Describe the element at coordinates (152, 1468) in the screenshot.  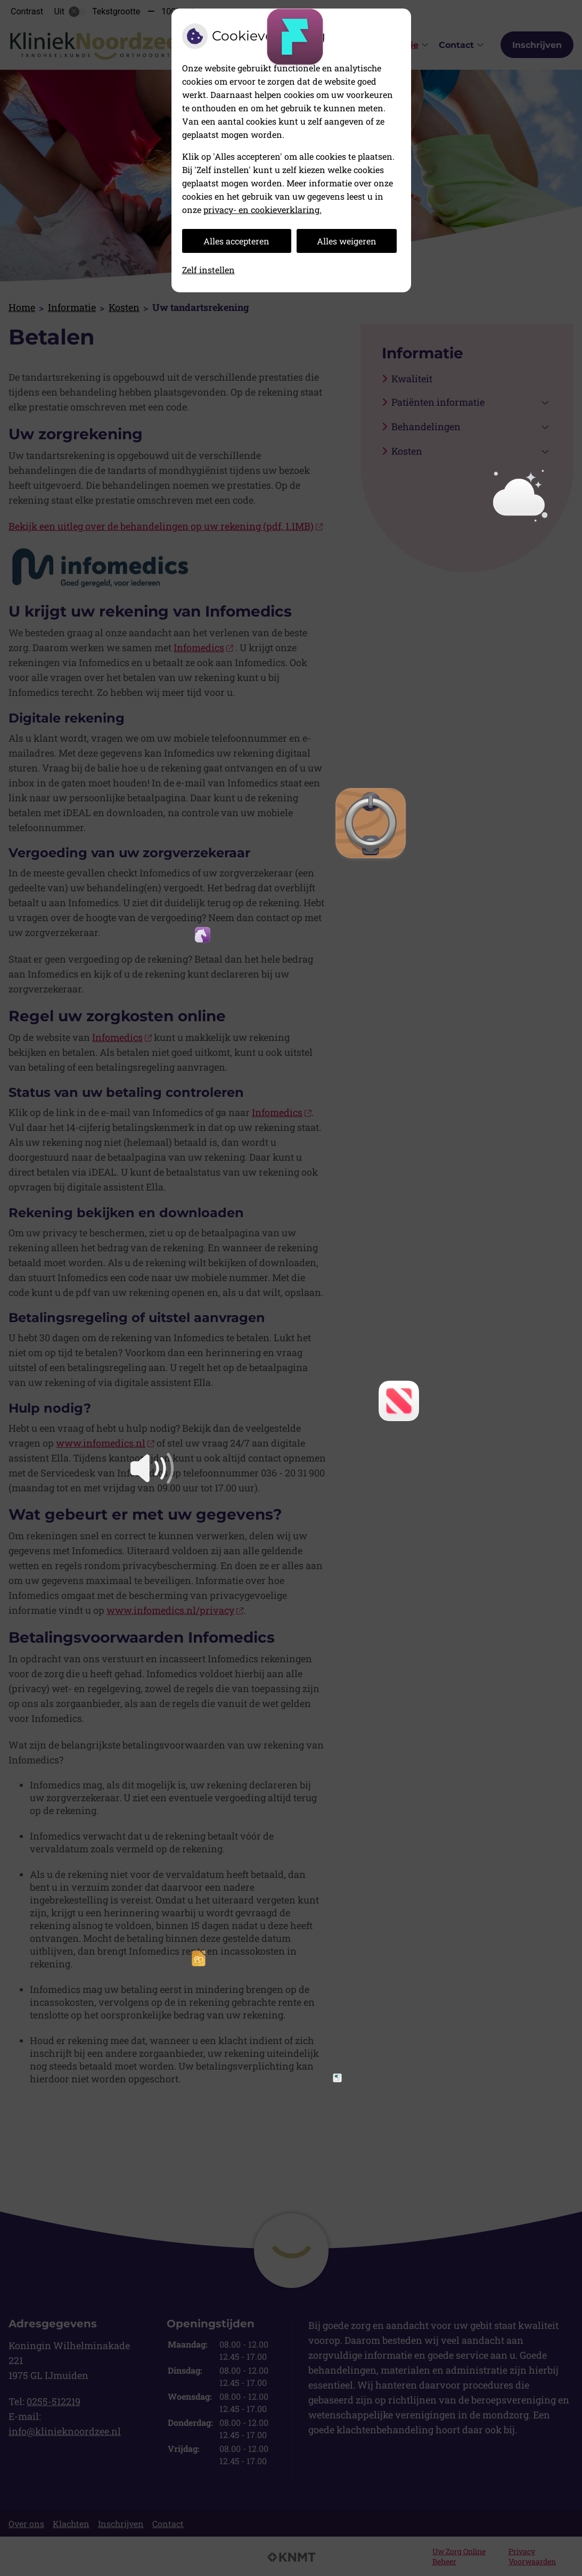
I see `adjust system volume level` at that location.